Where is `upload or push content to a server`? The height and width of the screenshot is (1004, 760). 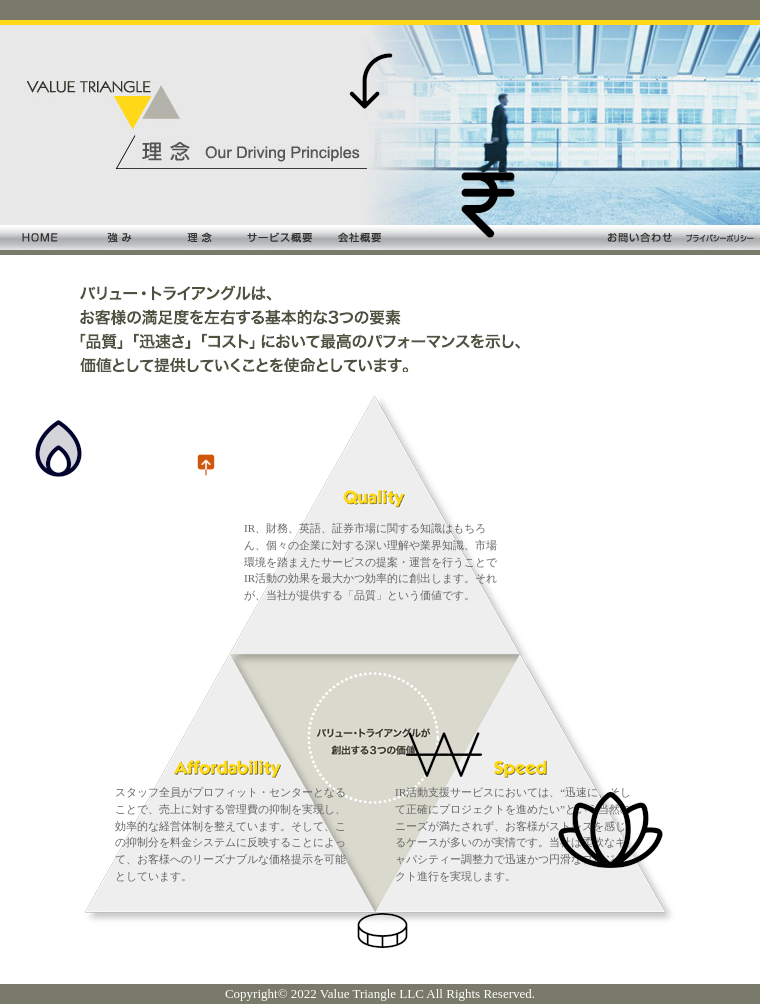
upload or push content to a server is located at coordinates (206, 465).